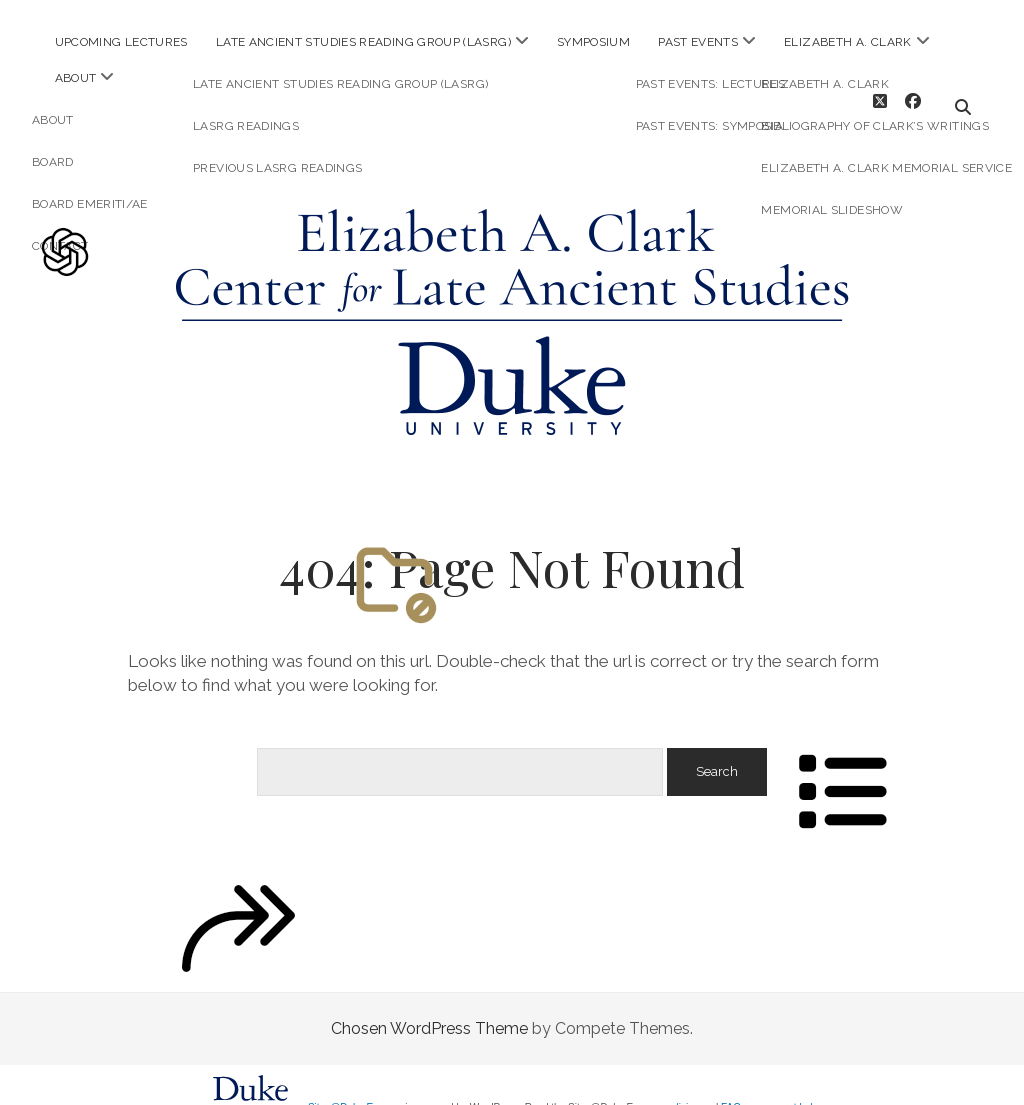 This screenshot has height=1105, width=1024. Describe the element at coordinates (238, 928) in the screenshot. I see `forward message or content to multiple recipients` at that location.